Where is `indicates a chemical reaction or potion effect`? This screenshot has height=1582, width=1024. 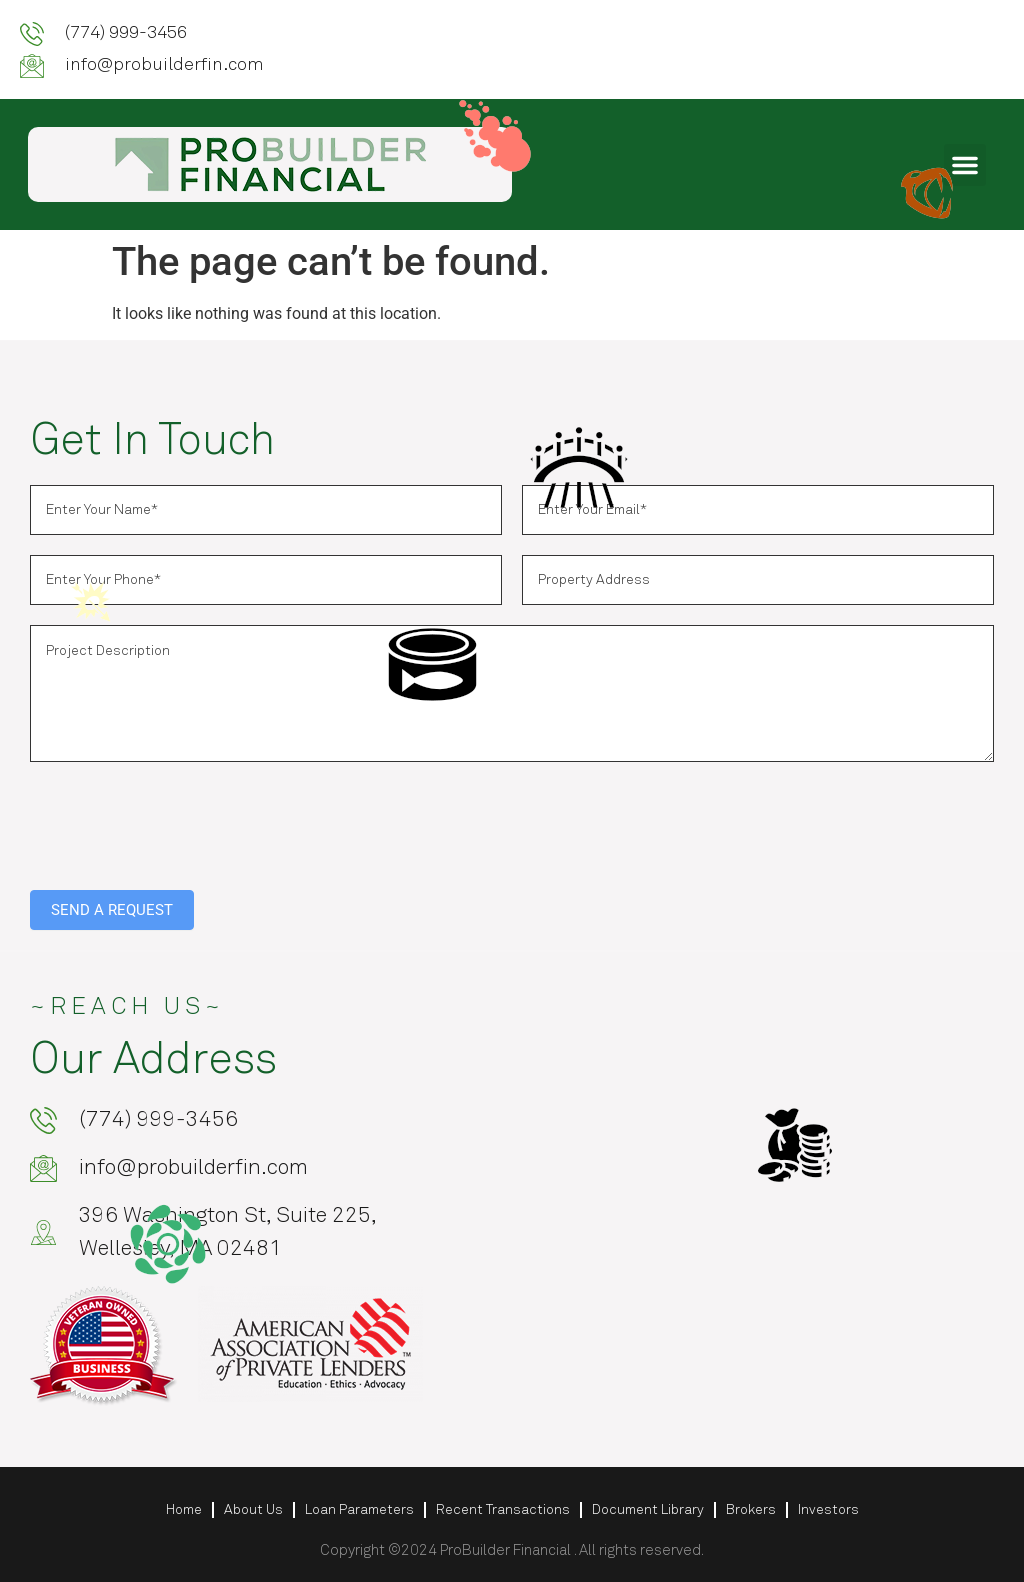
indicates a chemical reaction or potion effect is located at coordinates (495, 136).